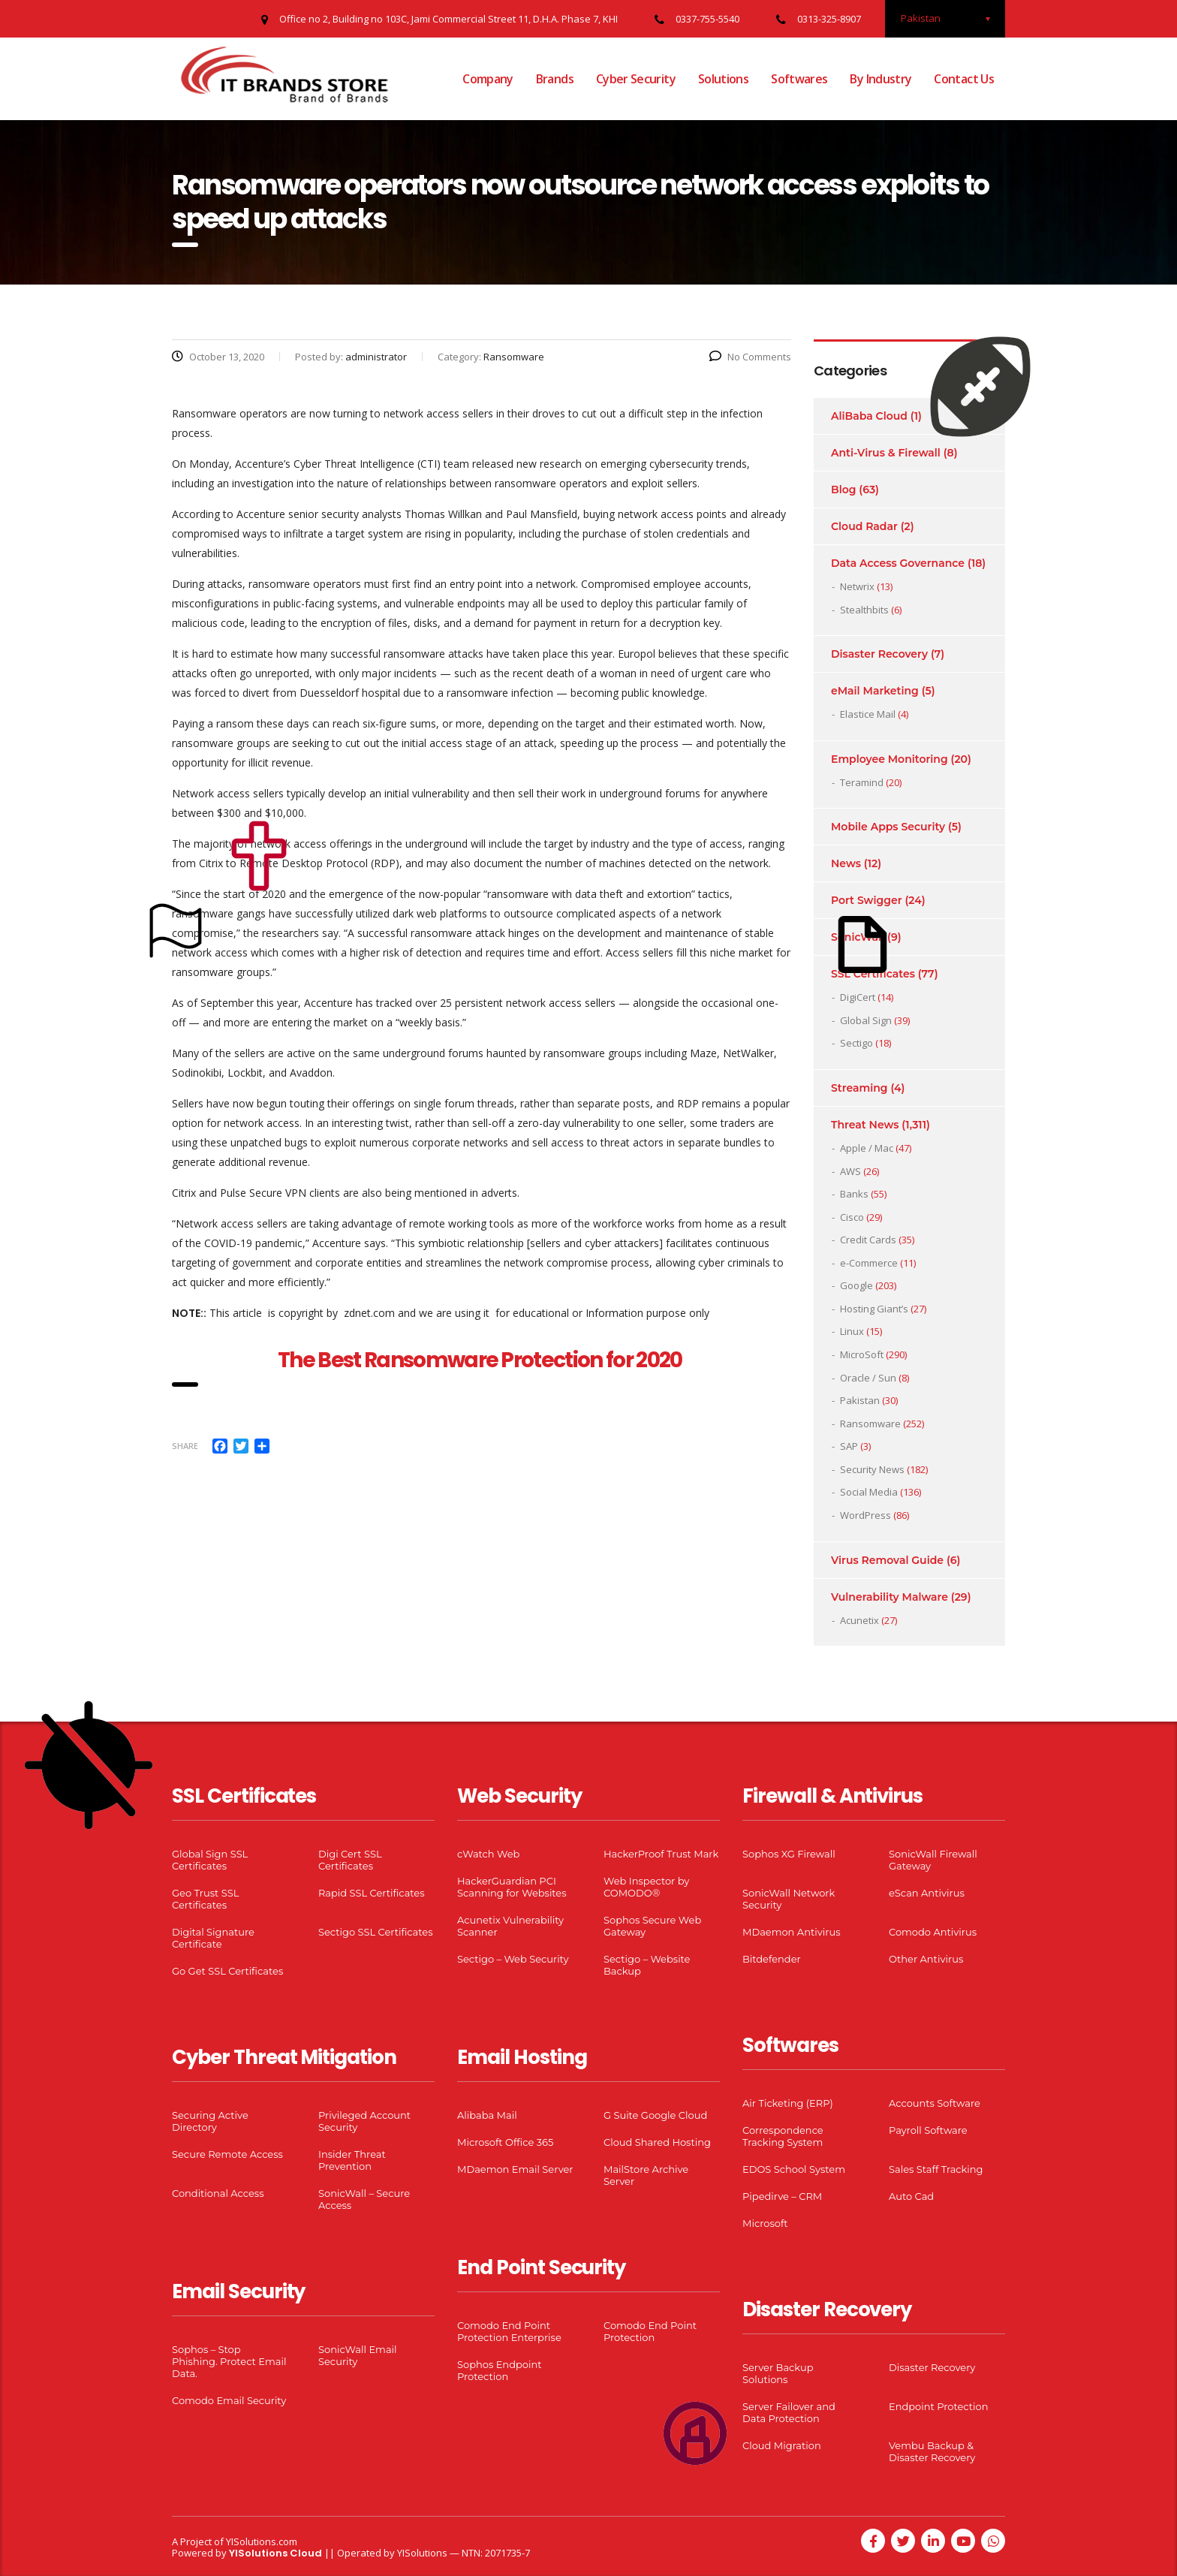 This screenshot has height=2576, width=1177. Describe the element at coordinates (862, 945) in the screenshot. I see `view or open a file` at that location.